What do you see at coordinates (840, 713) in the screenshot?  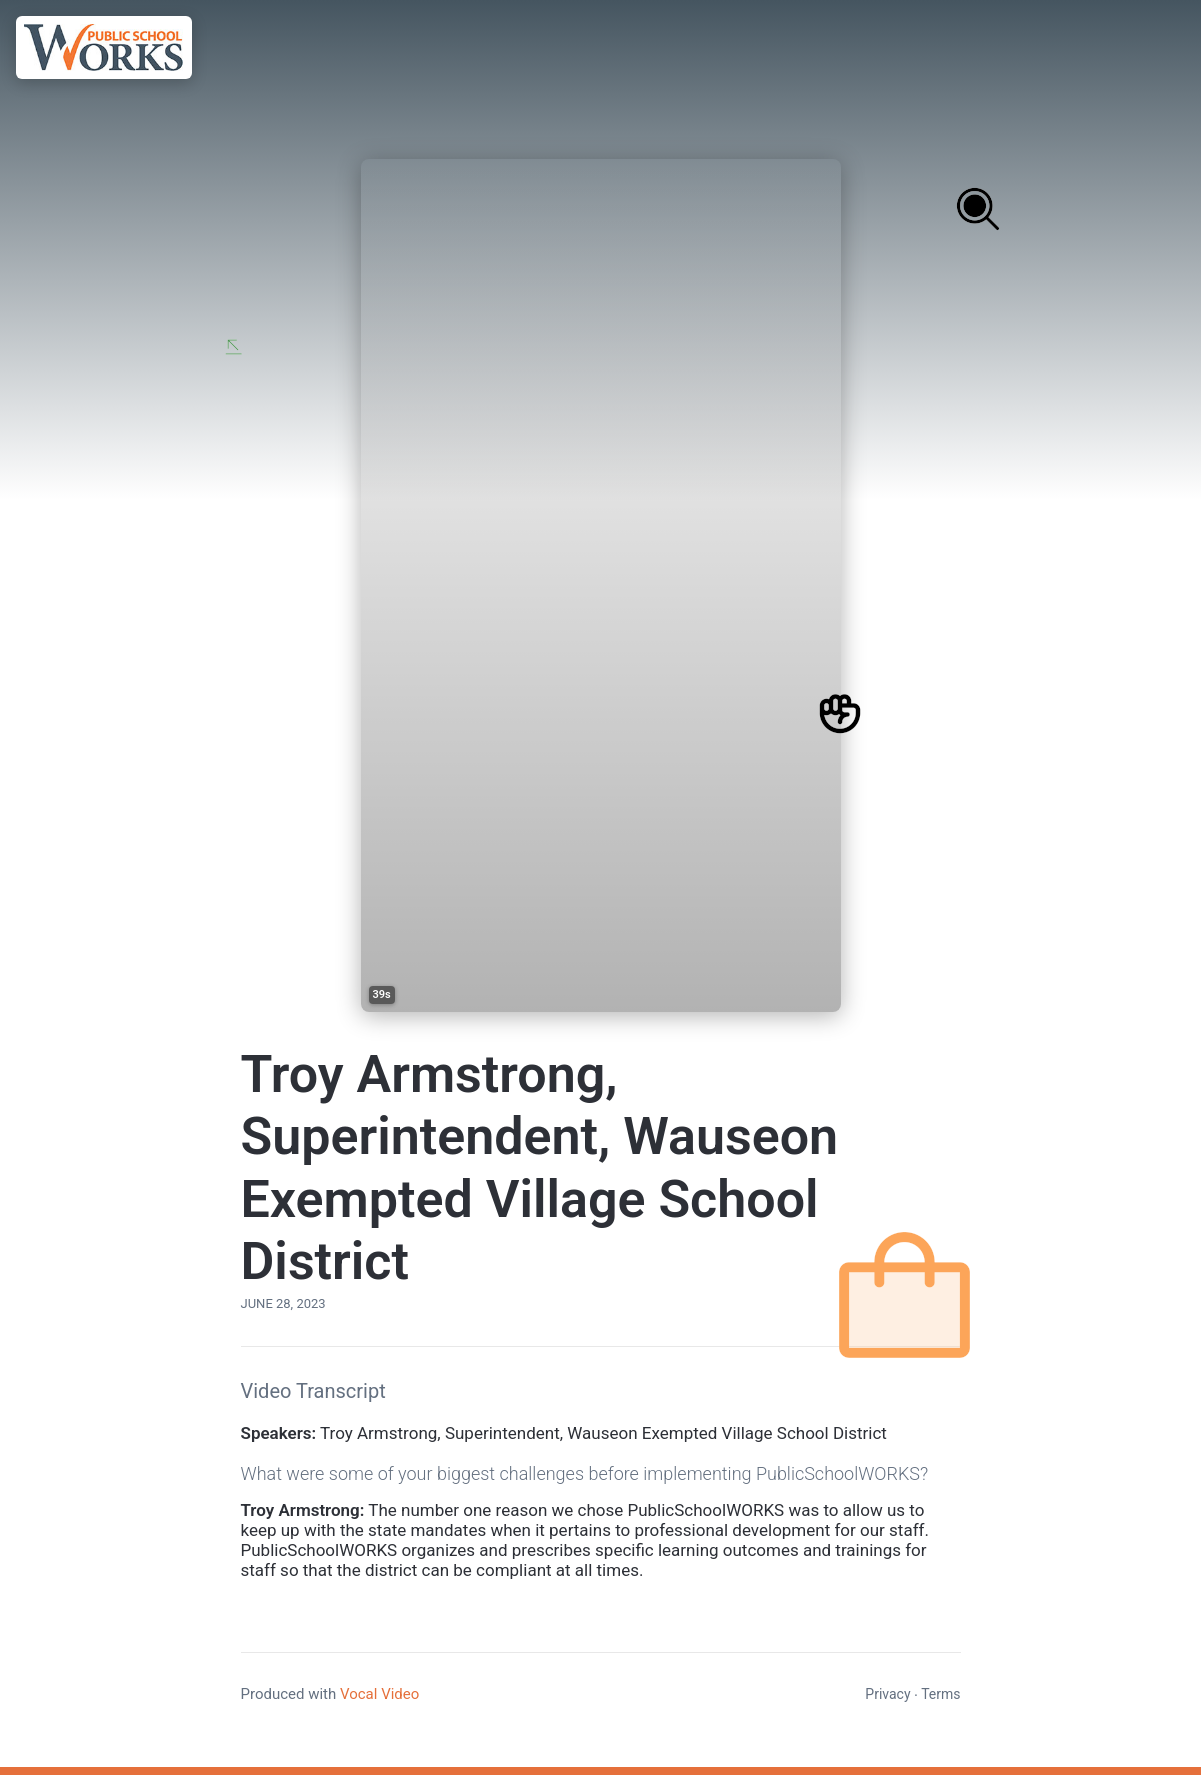 I see `indicates solidarity or support action` at bounding box center [840, 713].